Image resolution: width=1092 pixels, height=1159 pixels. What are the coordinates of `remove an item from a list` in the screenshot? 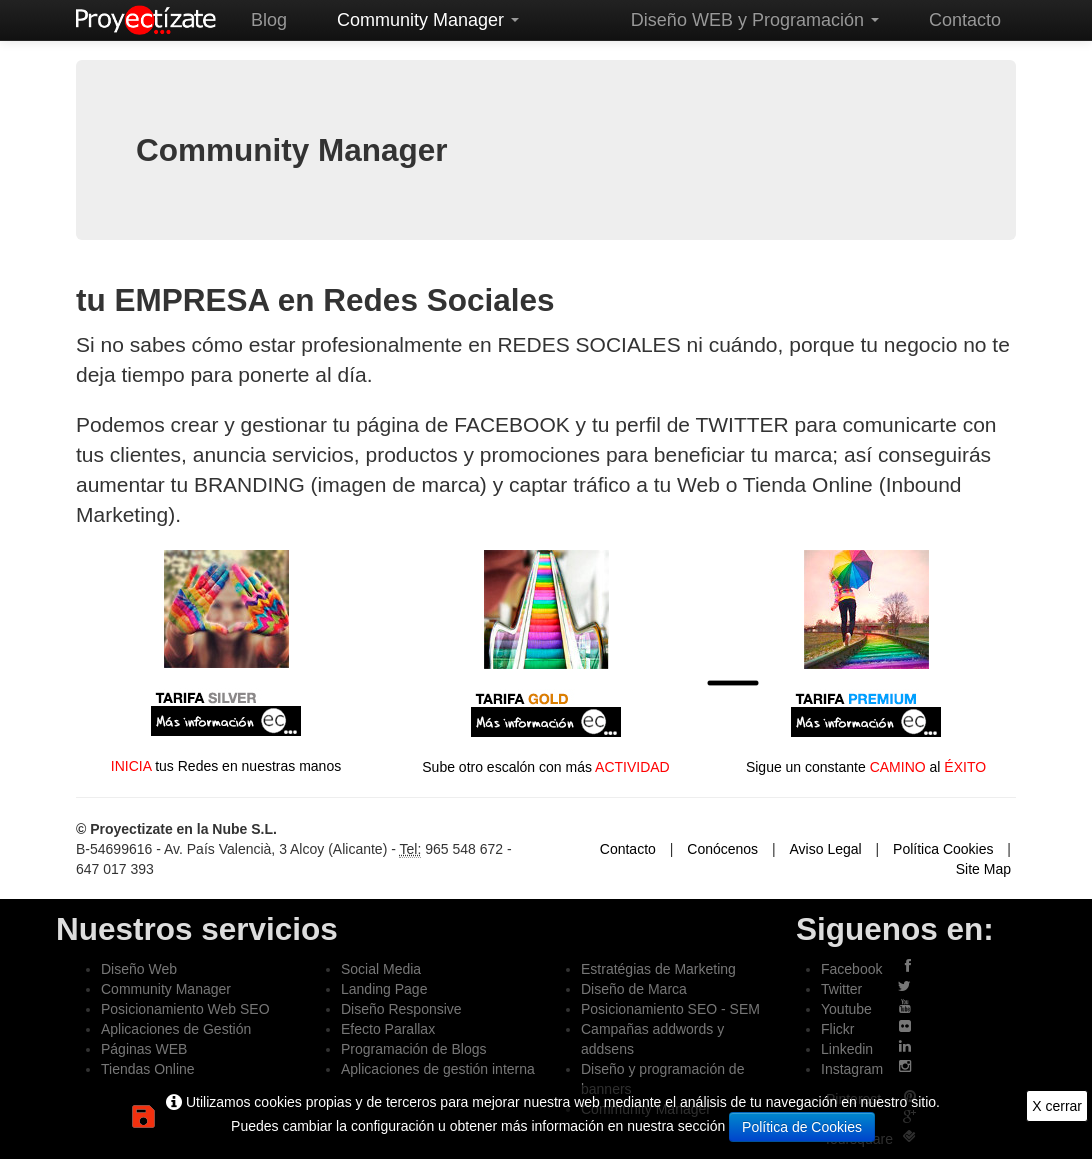 It's located at (733, 683).